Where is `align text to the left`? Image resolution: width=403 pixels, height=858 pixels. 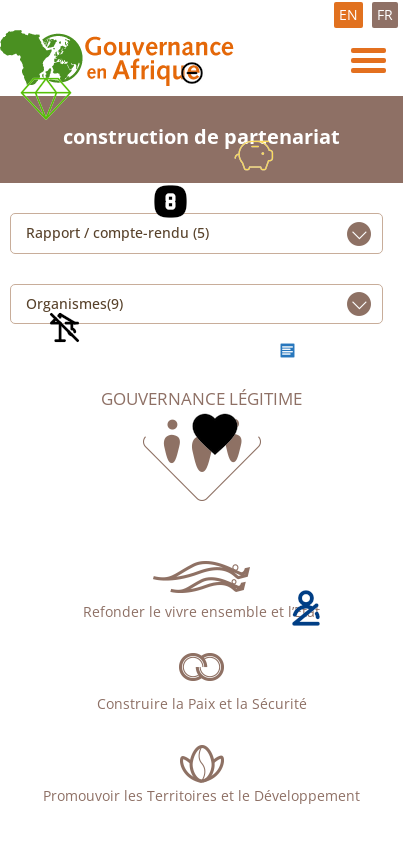
align text to the left is located at coordinates (287, 350).